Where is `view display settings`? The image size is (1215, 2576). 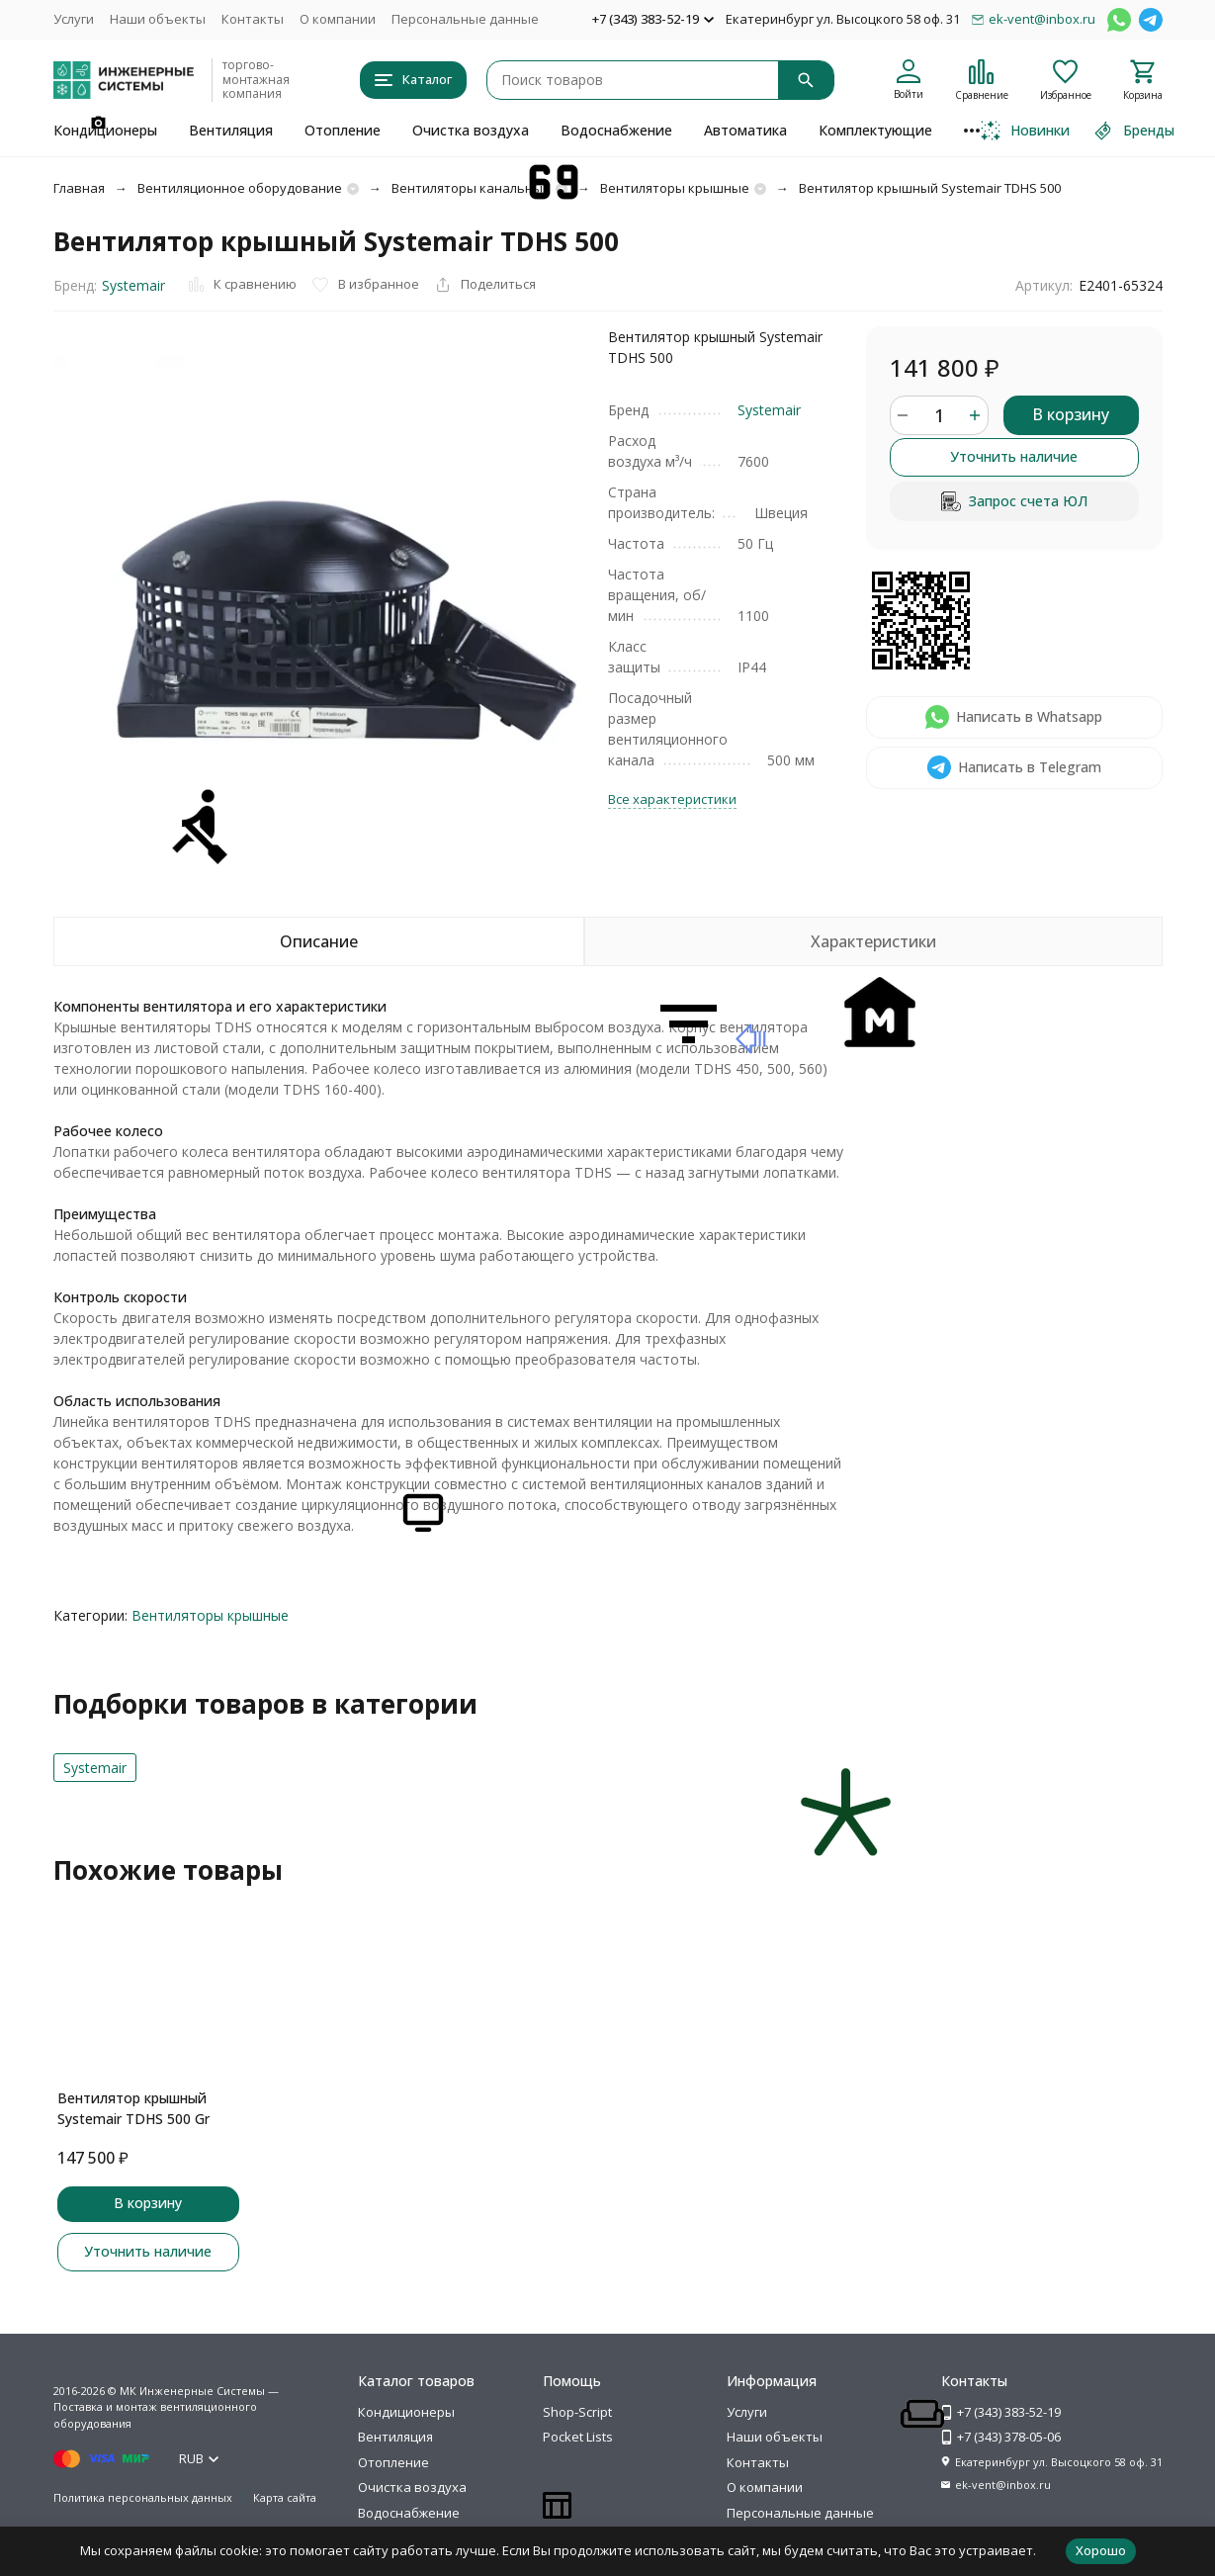
view display settings is located at coordinates (423, 1511).